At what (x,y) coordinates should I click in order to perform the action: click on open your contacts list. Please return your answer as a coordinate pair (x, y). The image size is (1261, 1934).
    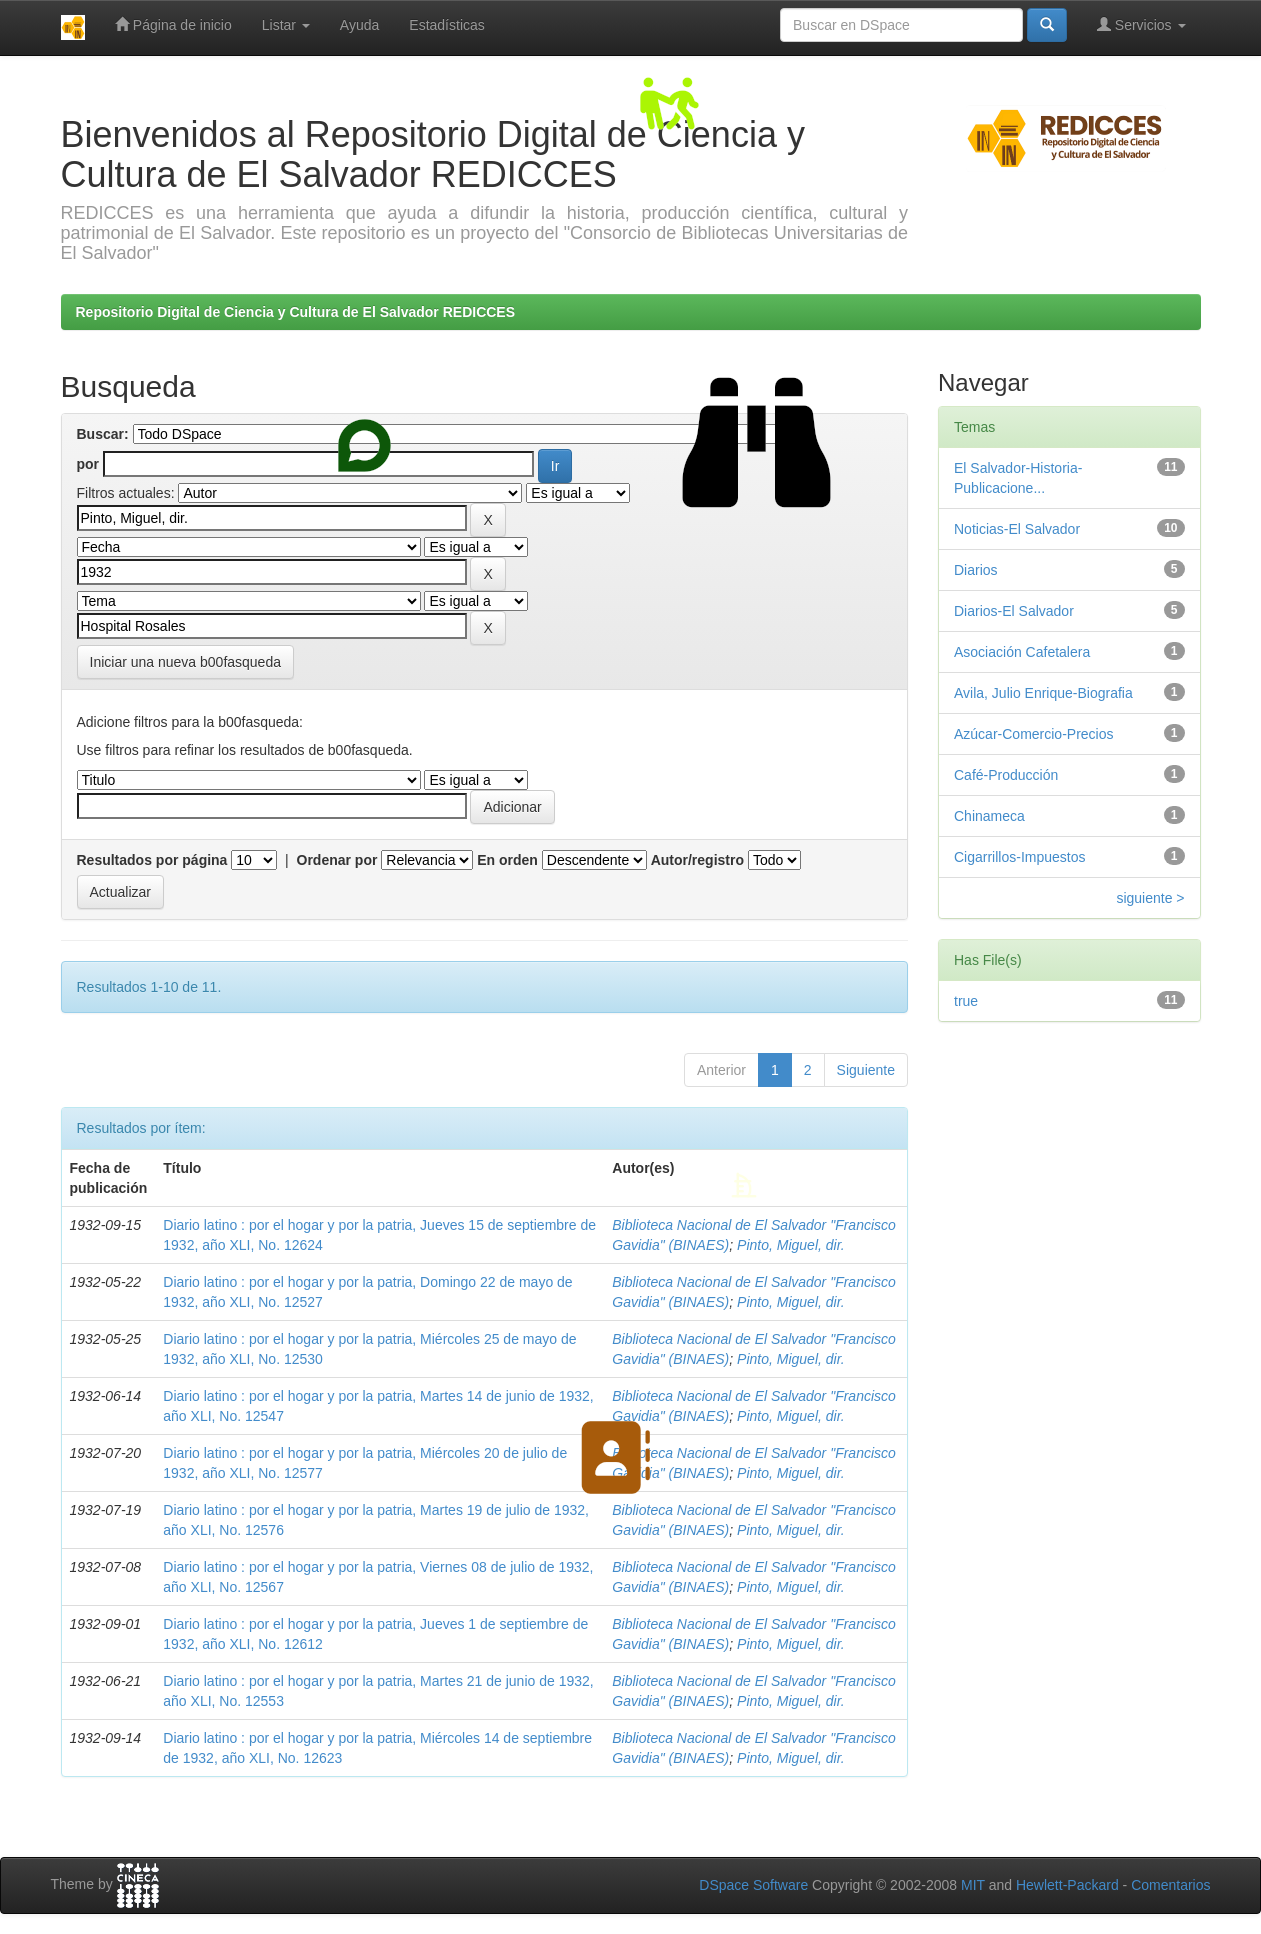
    Looking at the image, I should click on (613, 1457).